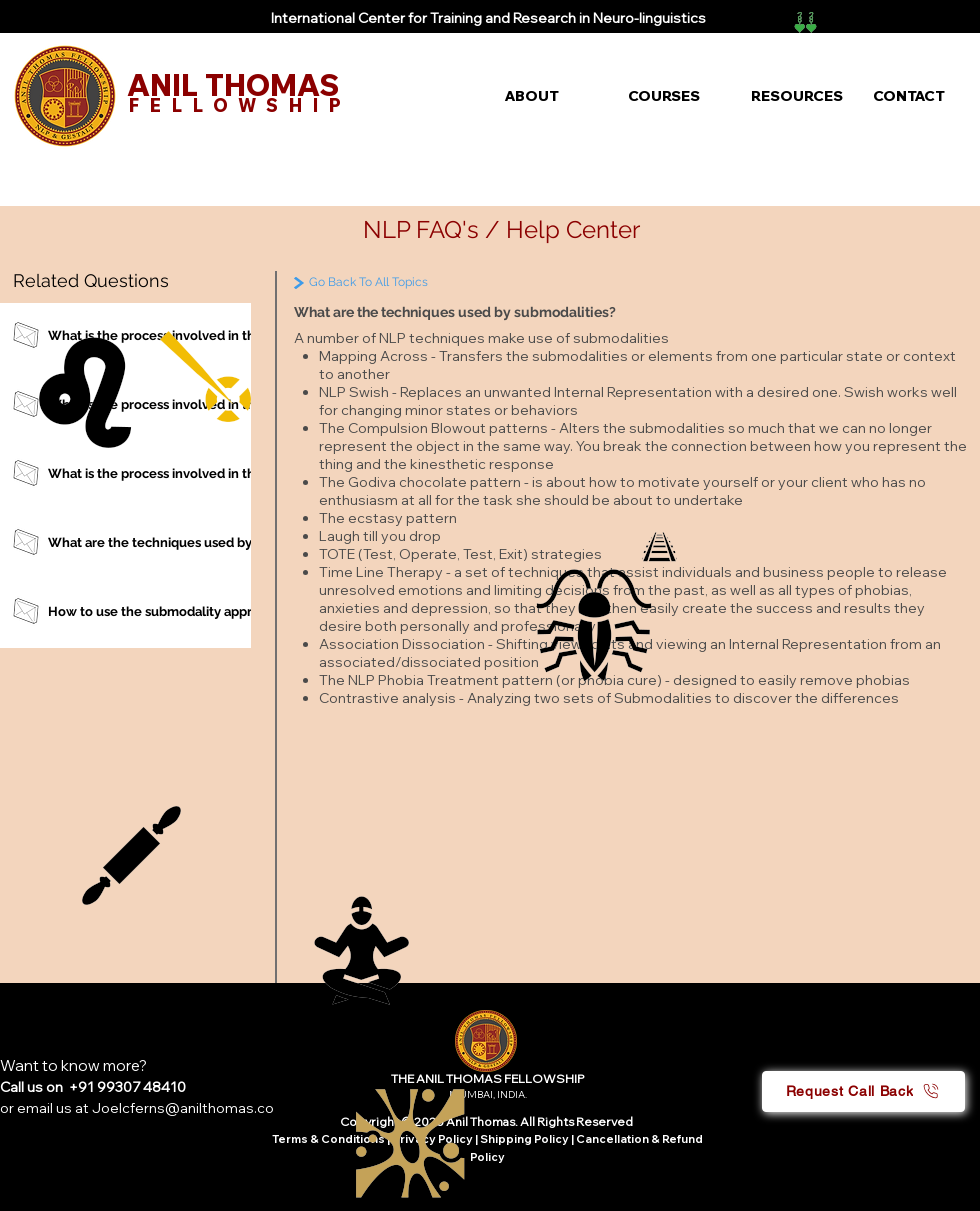 The height and width of the screenshot is (1211, 980). Describe the element at coordinates (85, 392) in the screenshot. I see `represents the leo zodiac sign` at that location.